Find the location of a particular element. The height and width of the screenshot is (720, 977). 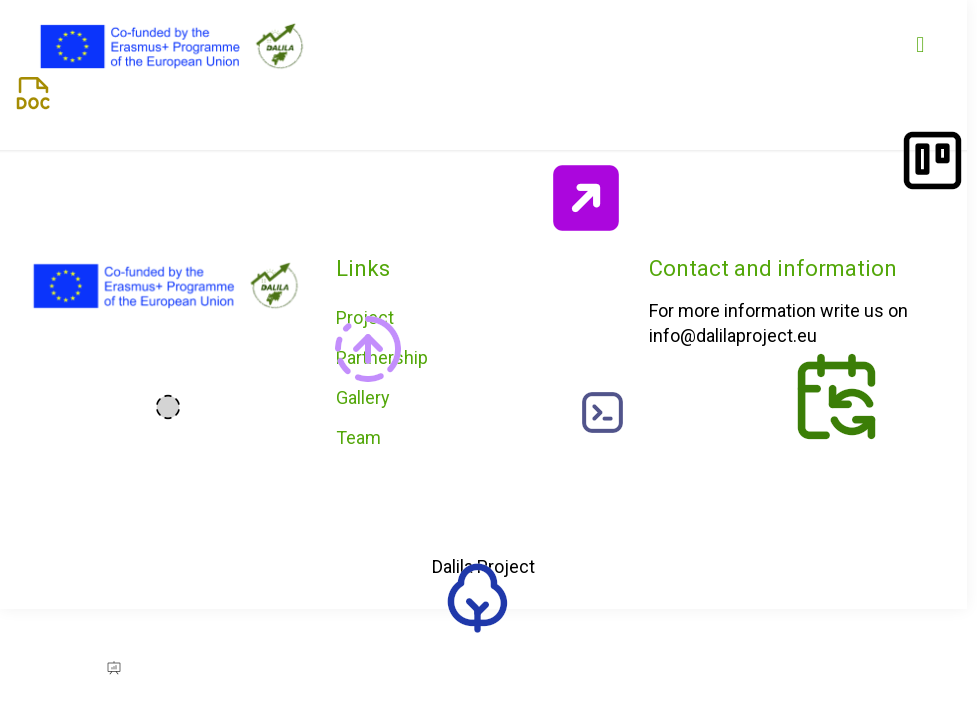

view presentation with chart data is located at coordinates (114, 668).